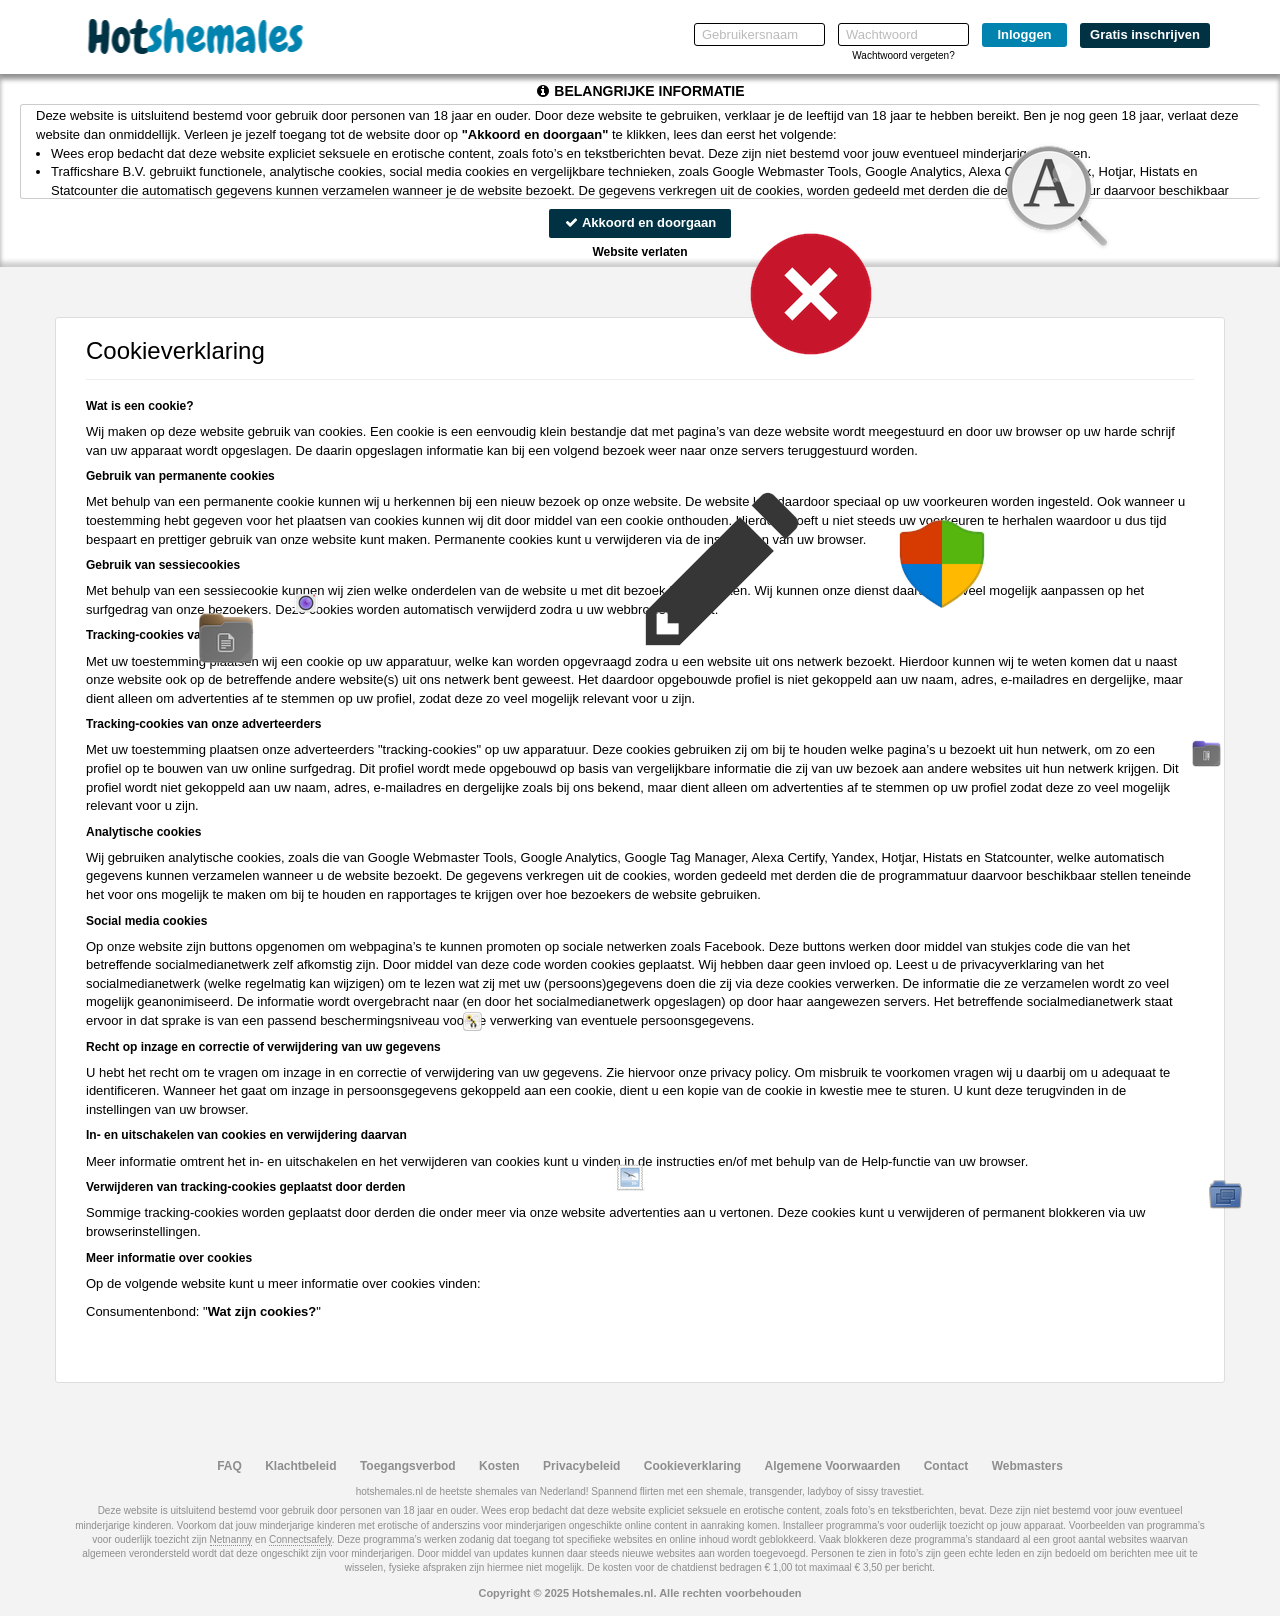 This screenshot has width=1280, height=1616. What do you see at coordinates (630, 1178) in the screenshot?
I see `send an email message` at bounding box center [630, 1178].